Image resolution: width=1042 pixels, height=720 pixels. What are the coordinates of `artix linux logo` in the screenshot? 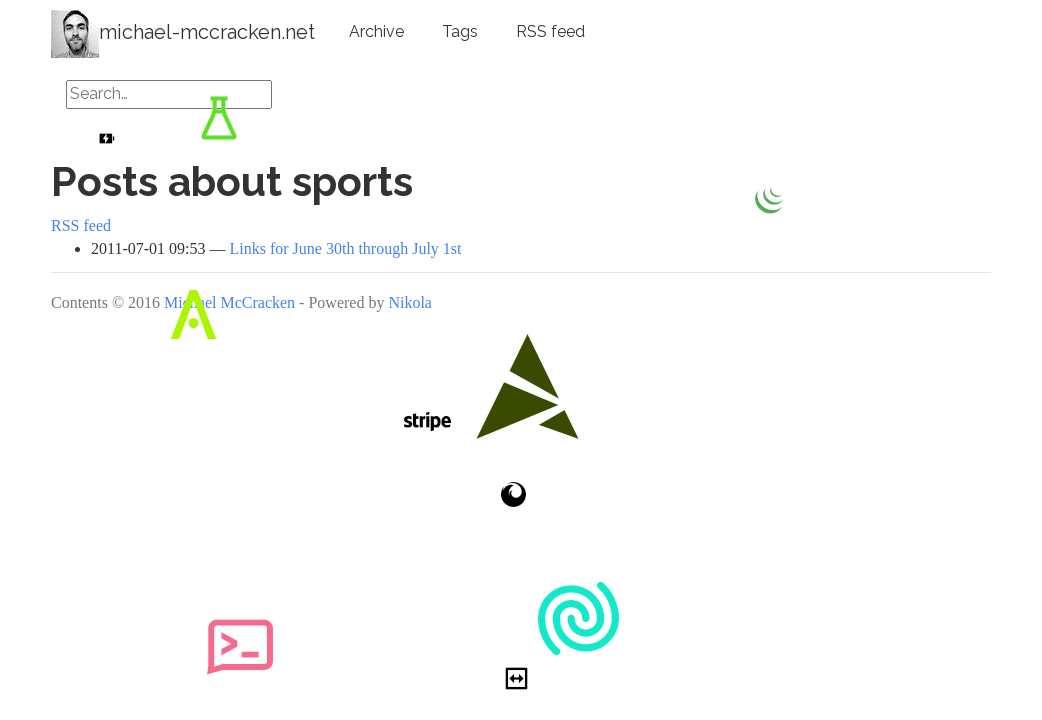 It's located at (527, 386).